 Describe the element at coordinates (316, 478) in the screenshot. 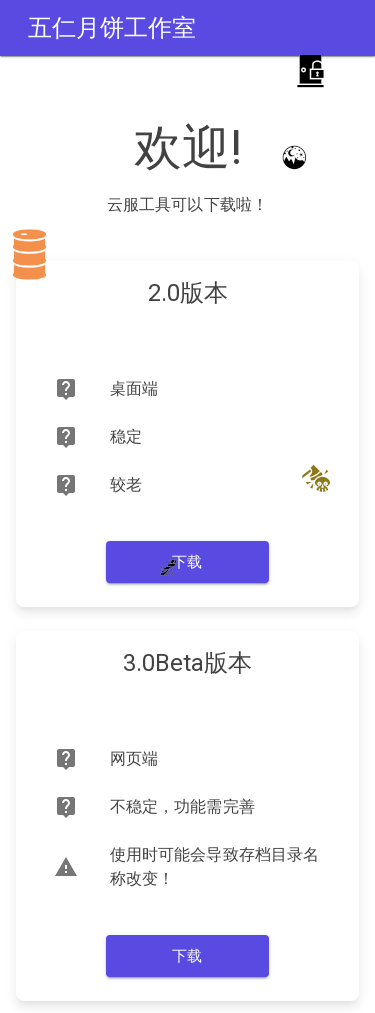

I see `indicates a kill or enemy defeated in gameplay` at that location.